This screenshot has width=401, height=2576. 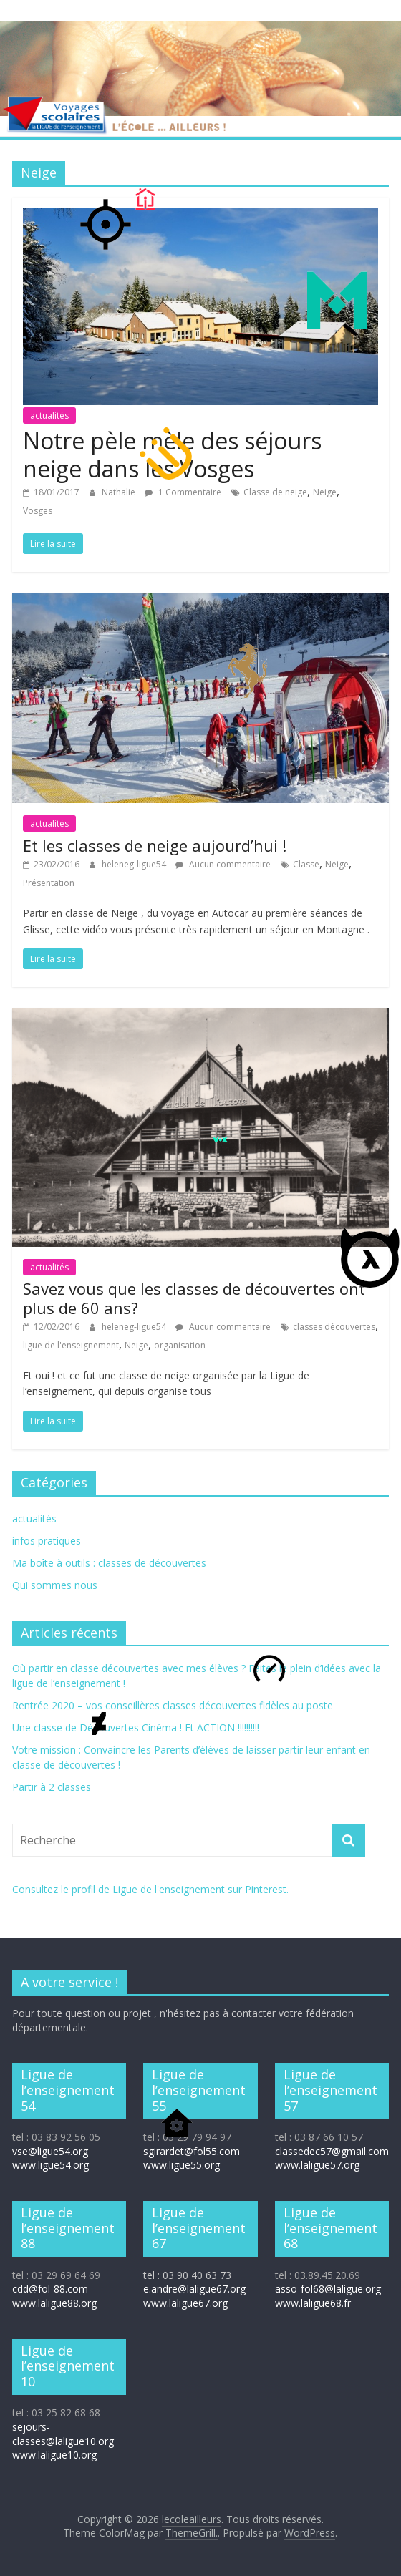 I want to click on focus on a specific area or element, so click(x=105, y=224).